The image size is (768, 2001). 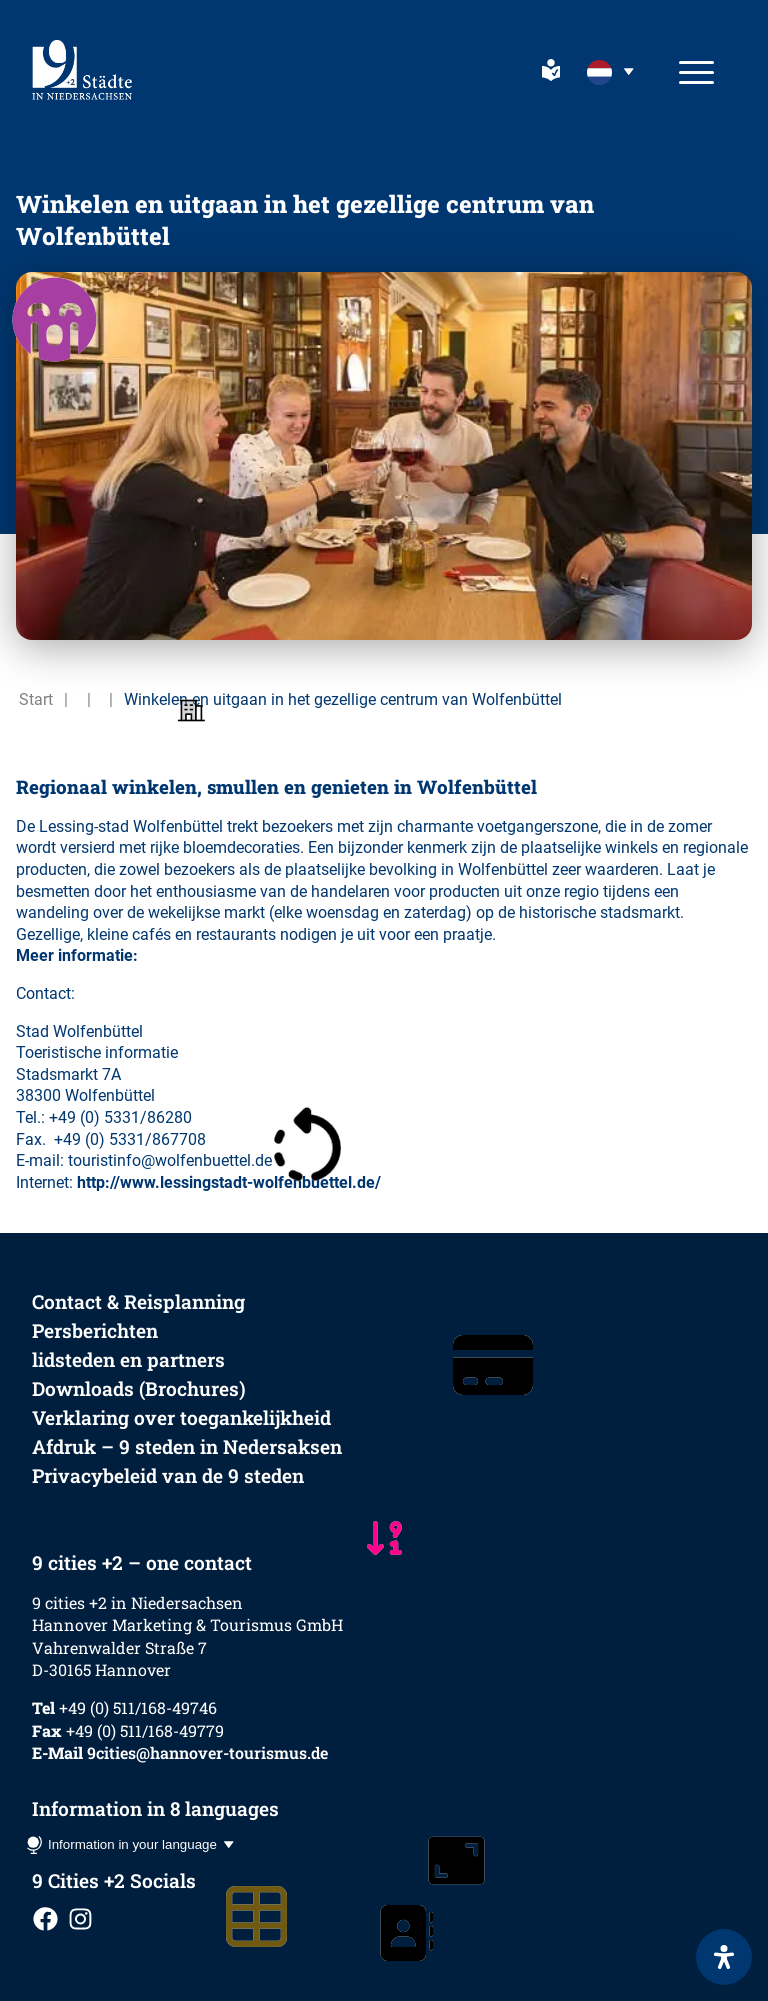 I want to click on manage your payment methods, so click(x=493, y=1365).